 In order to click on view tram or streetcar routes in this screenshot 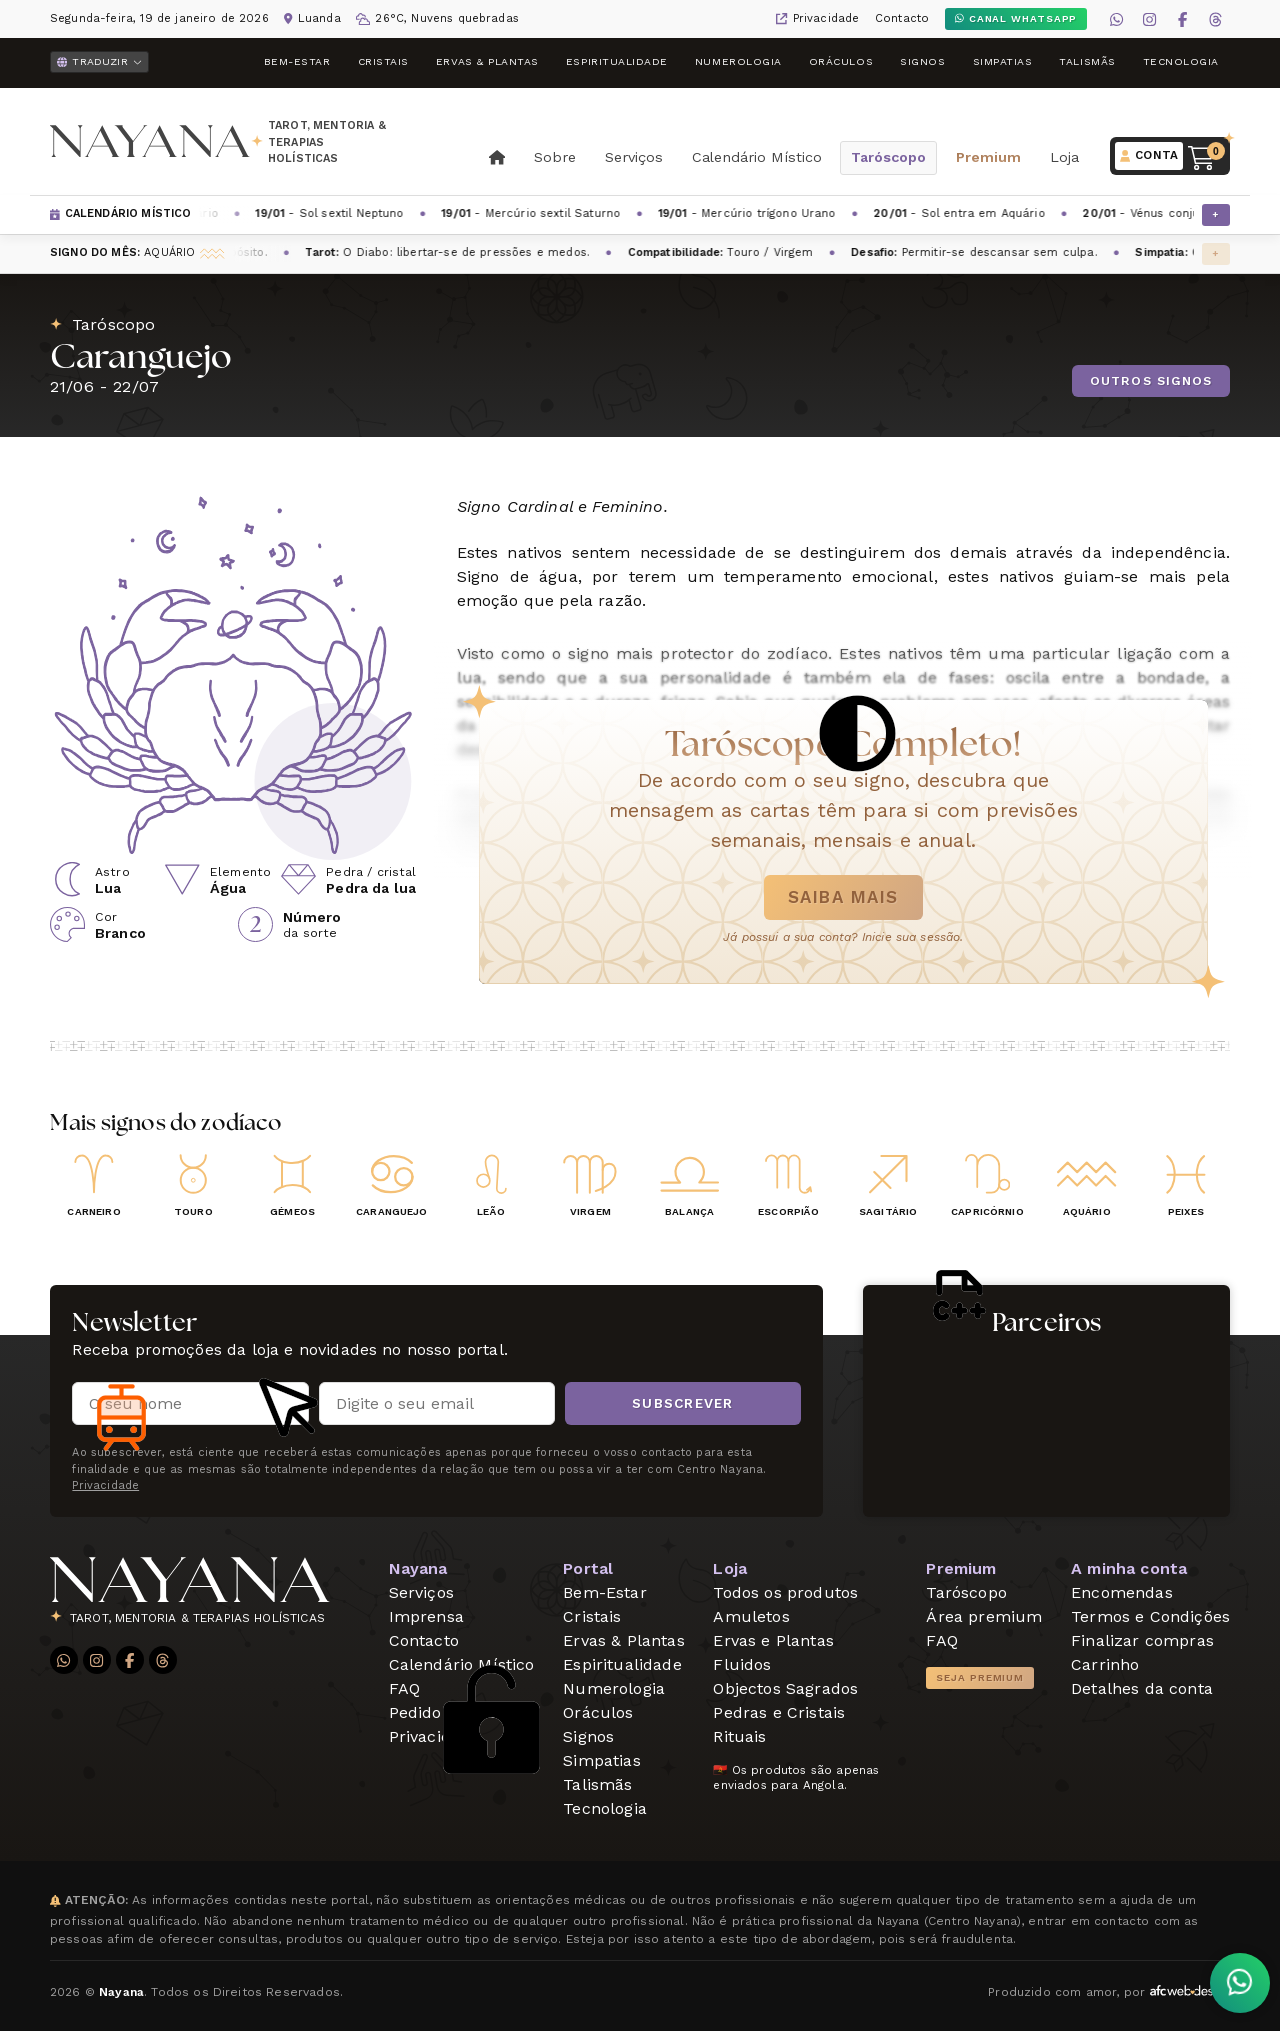, I will do `click(121, 1417)`.